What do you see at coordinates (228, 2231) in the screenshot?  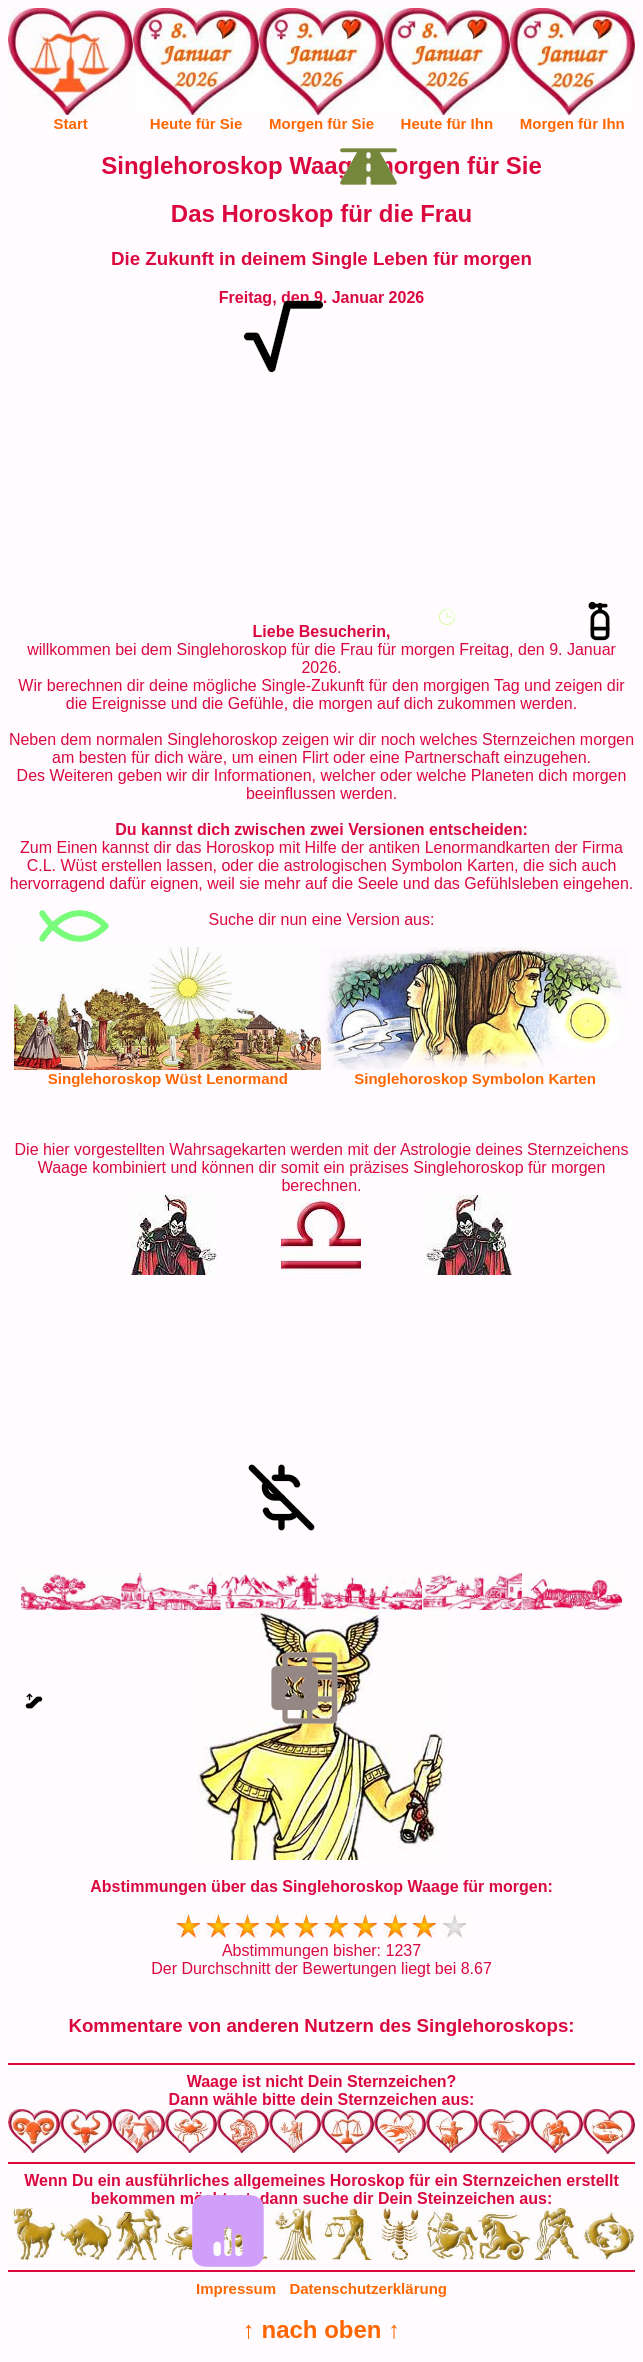 I see `align content to bottom center of container` at bounding box center [228, 2231].